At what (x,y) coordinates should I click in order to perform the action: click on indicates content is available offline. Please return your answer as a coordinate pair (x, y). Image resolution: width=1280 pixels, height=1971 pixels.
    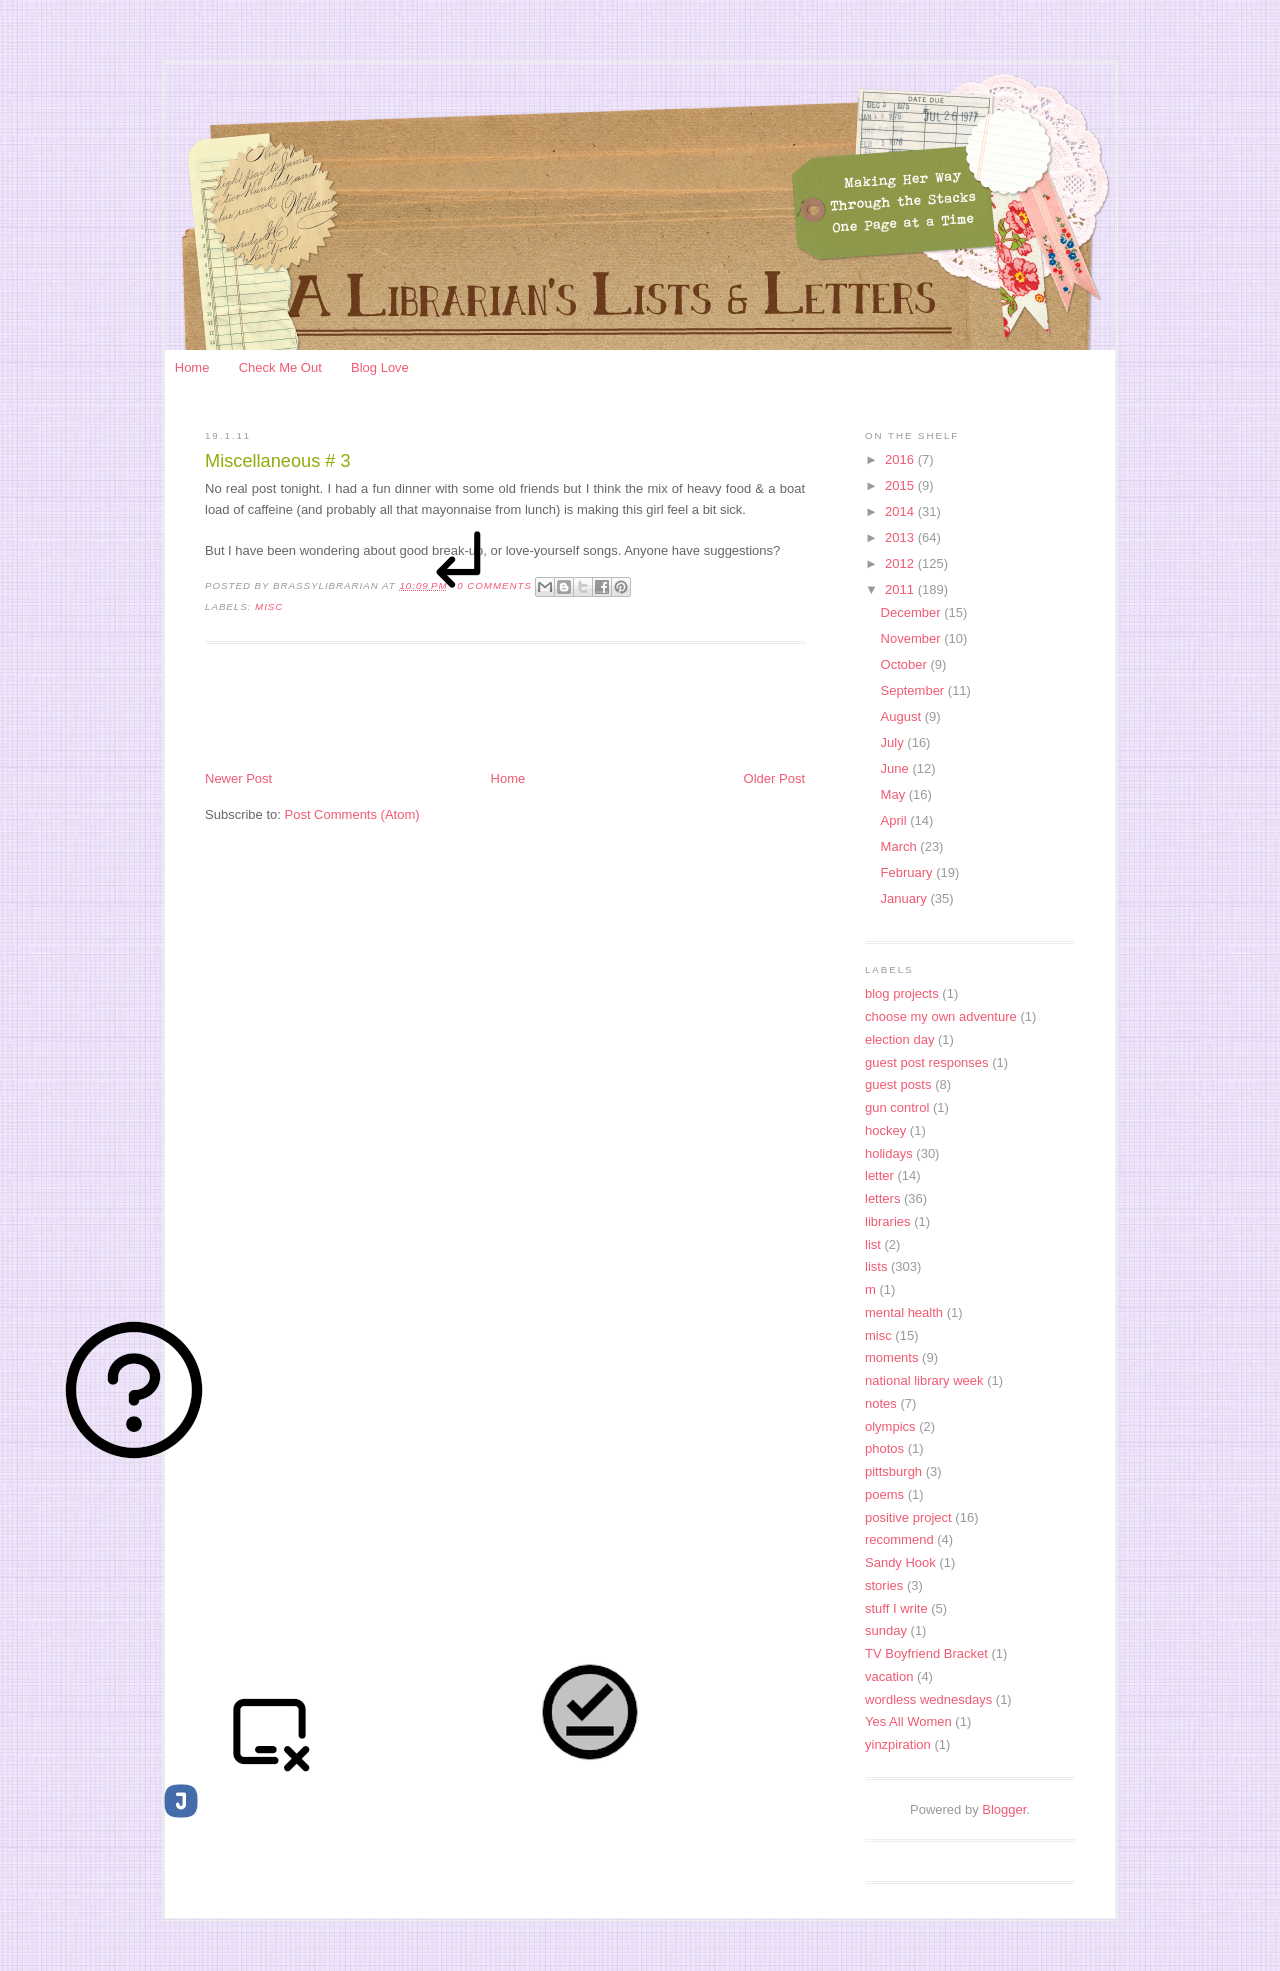
    Looking at the image, I should click on (590, 1712).